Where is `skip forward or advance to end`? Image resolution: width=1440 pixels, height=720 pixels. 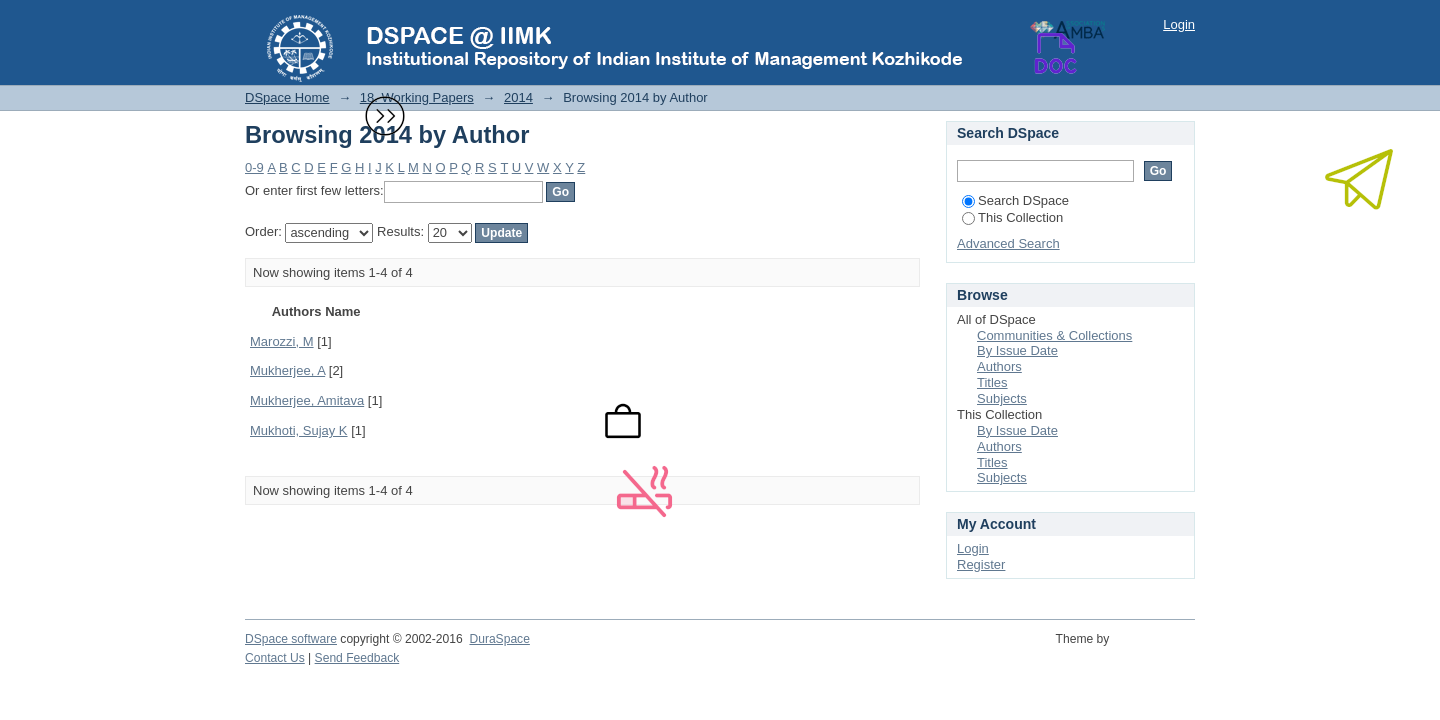
skip forward or advance to end is located at coordinates (385, 116).